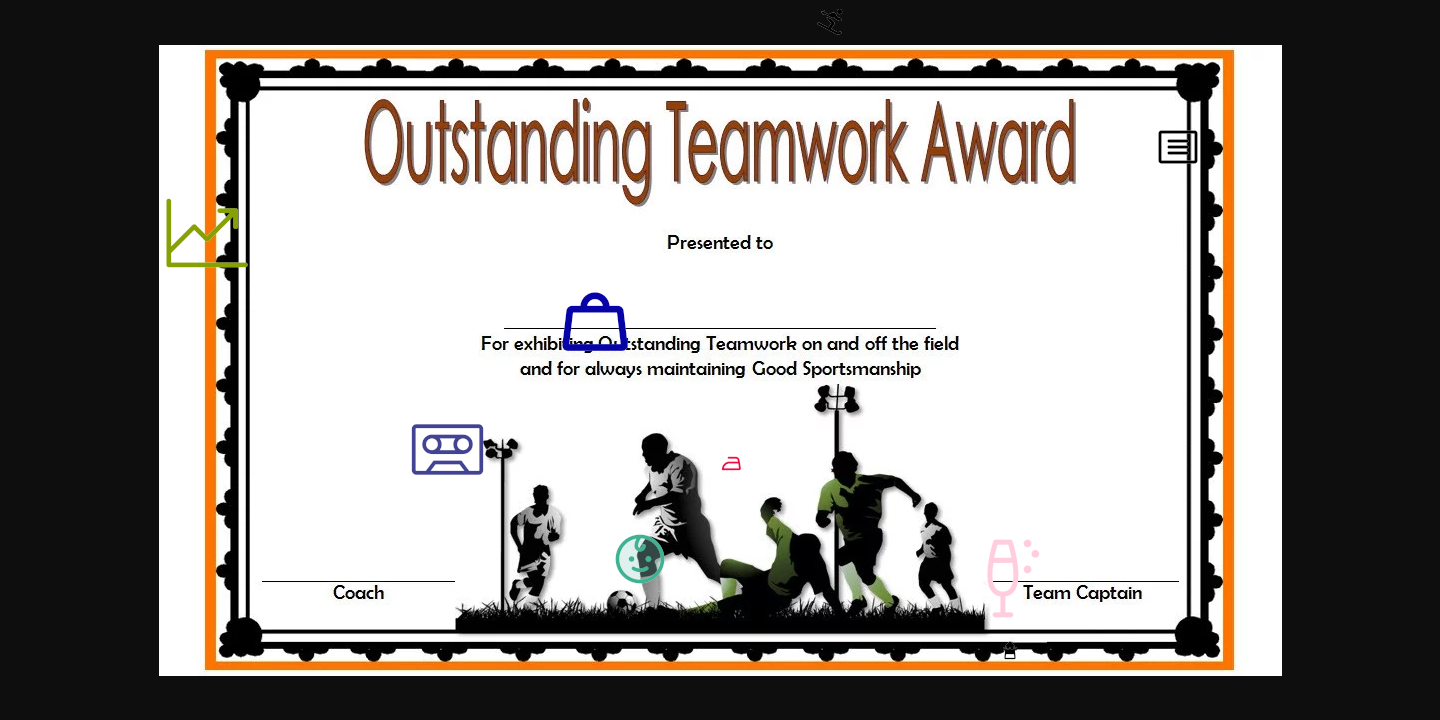  I want to click on access your shopping bag, so click(595, 325).